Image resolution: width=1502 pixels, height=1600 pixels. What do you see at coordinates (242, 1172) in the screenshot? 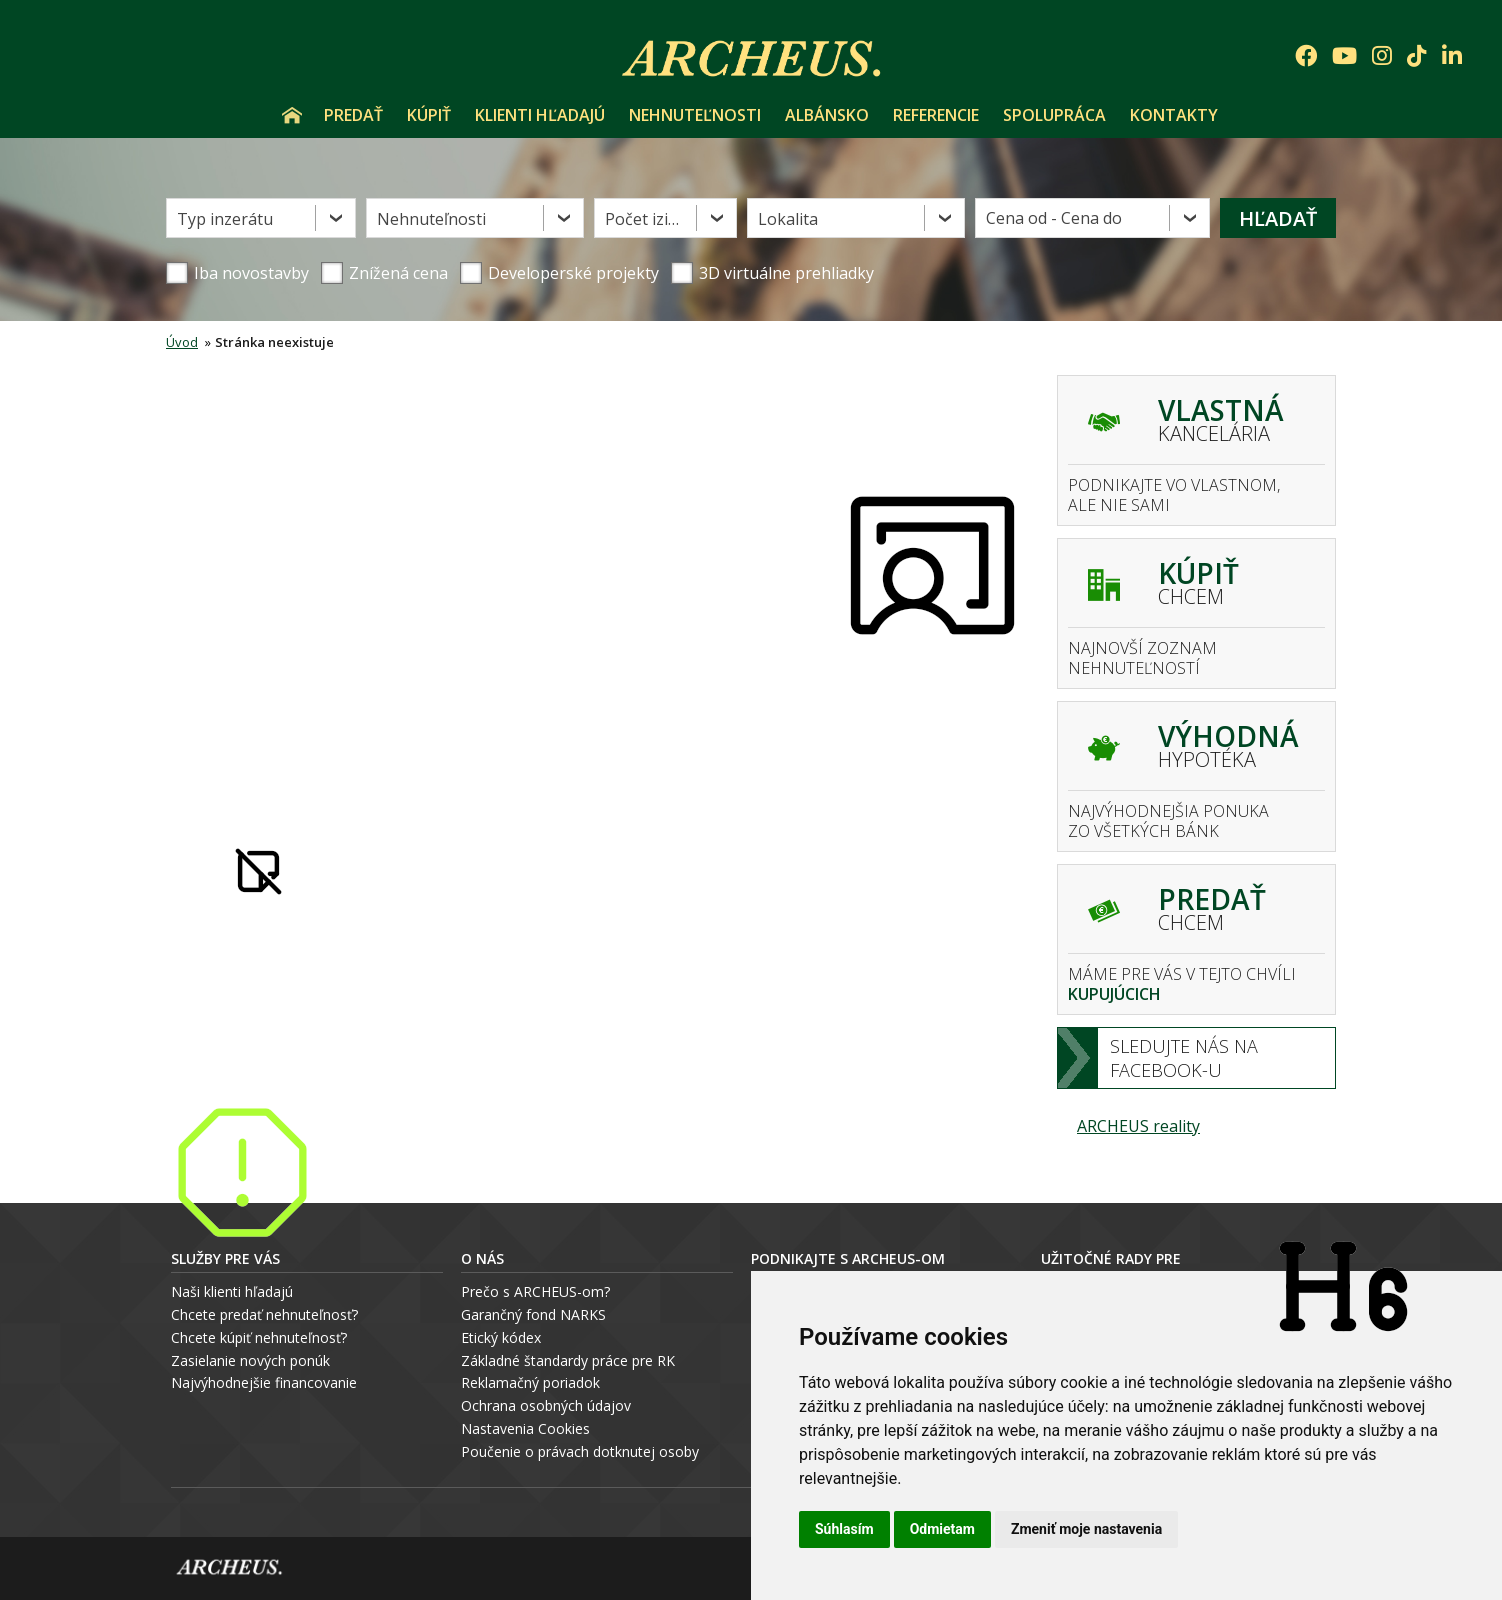
I see `indicates a warning or critical alert` at bounding box center [242, 1172].